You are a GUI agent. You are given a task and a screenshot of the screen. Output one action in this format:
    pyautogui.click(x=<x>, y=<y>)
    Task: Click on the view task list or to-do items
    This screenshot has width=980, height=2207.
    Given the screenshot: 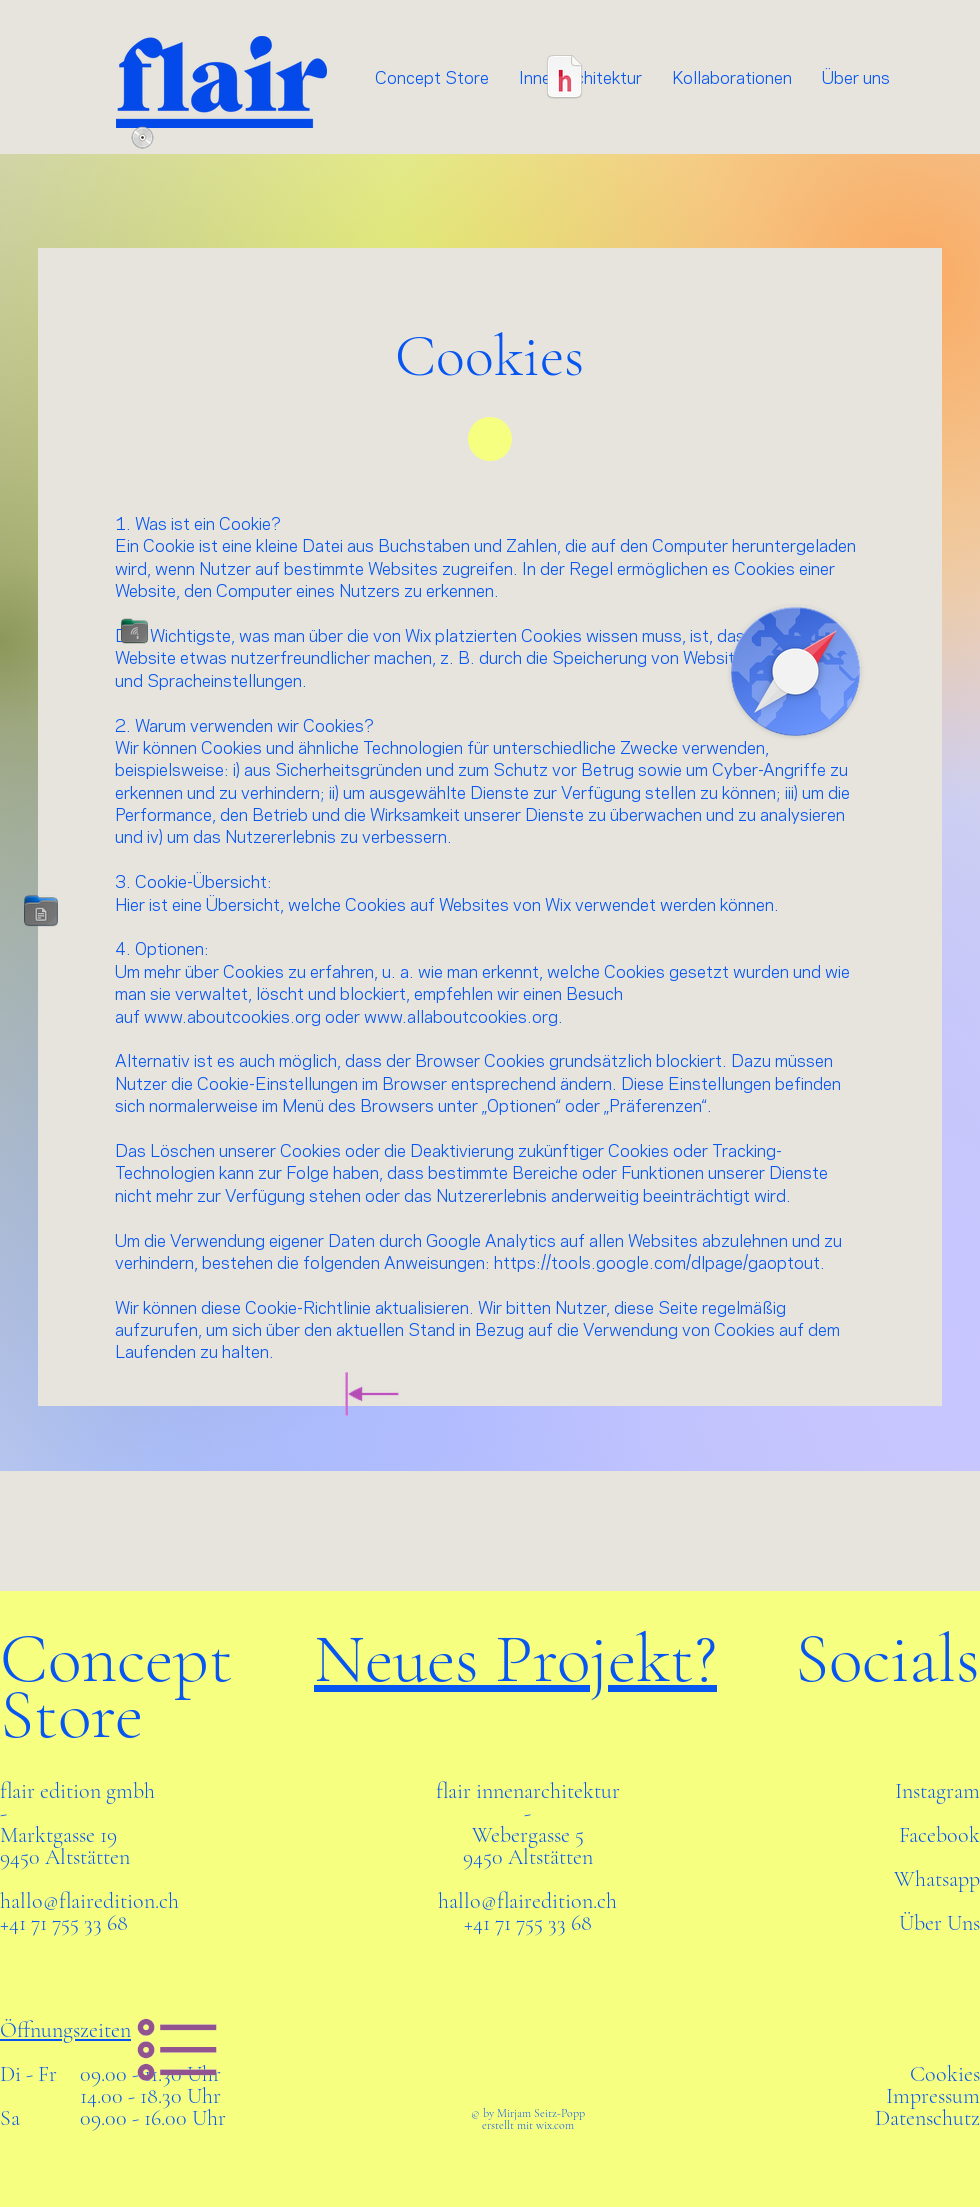 What is the action you would take?
    pyautogui.click(x=177, y=2047)
    